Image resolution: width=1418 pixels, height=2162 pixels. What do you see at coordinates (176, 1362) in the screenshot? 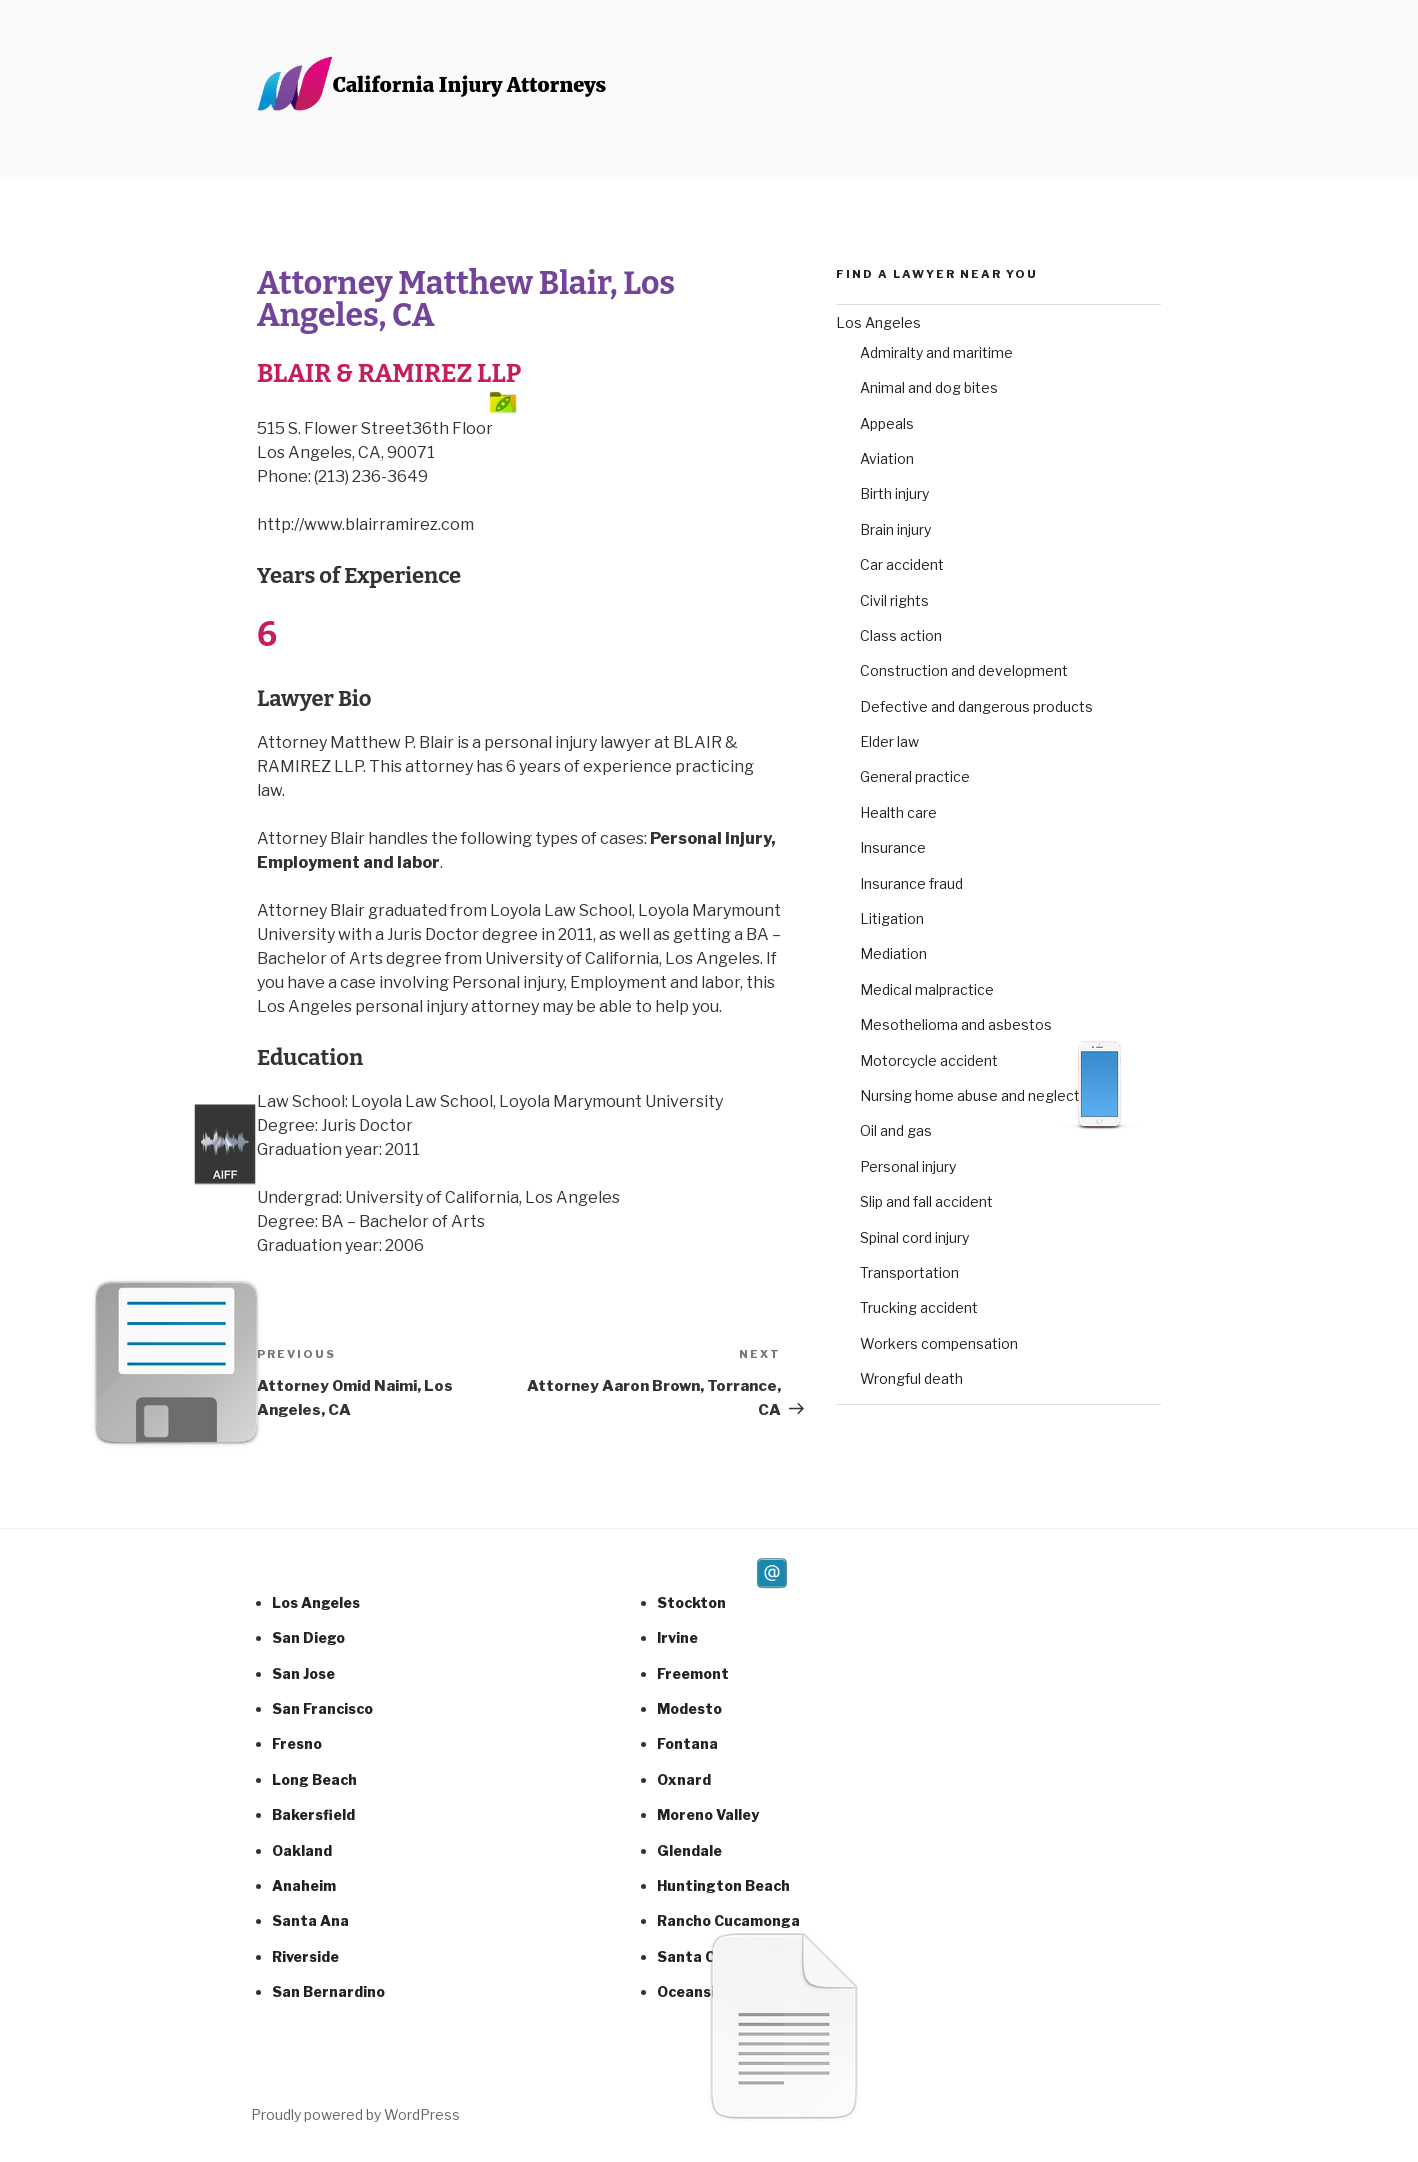
I see `save file or document` at bounding box center [176, 1362].